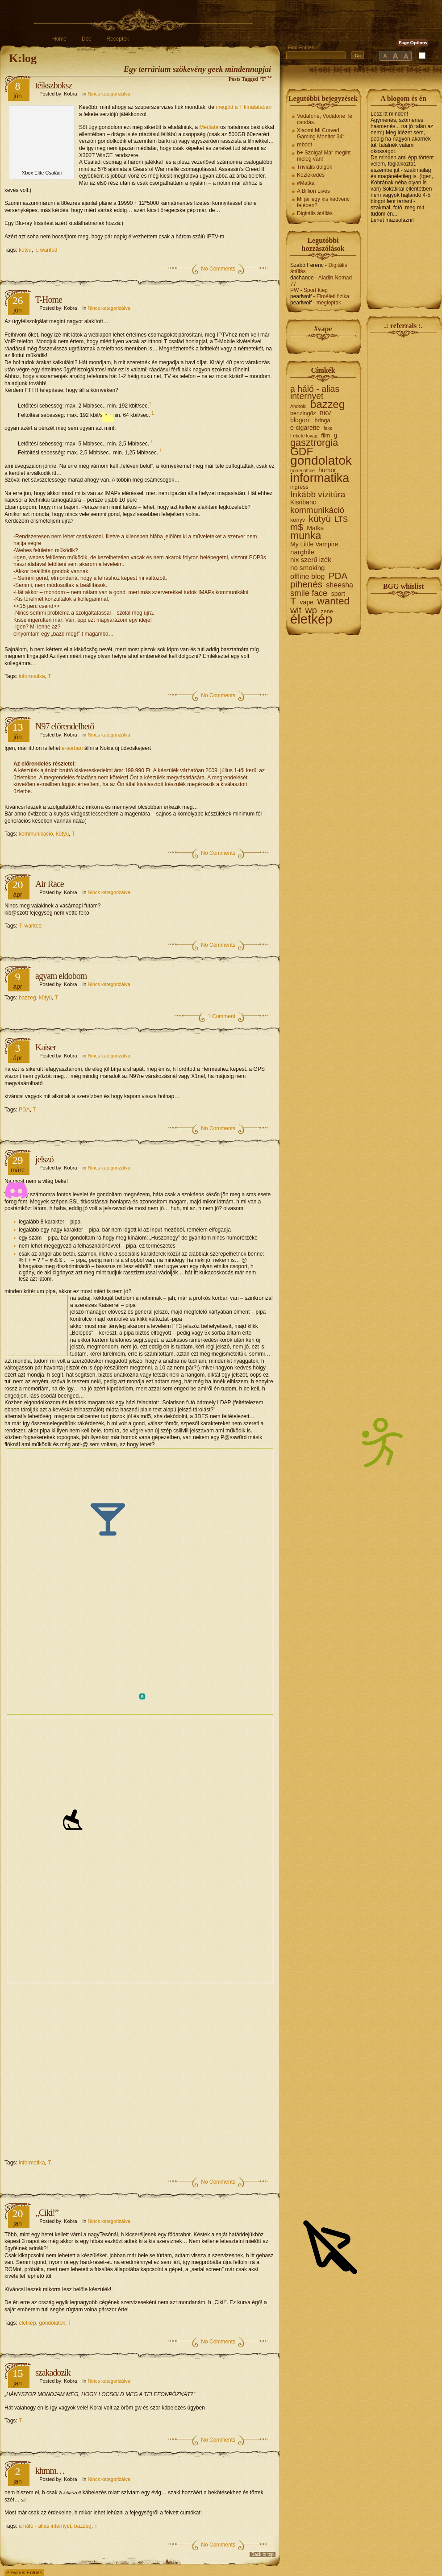 The image size is (442, 2576). I want to click on scroll to top of page, so click(142, 1696).